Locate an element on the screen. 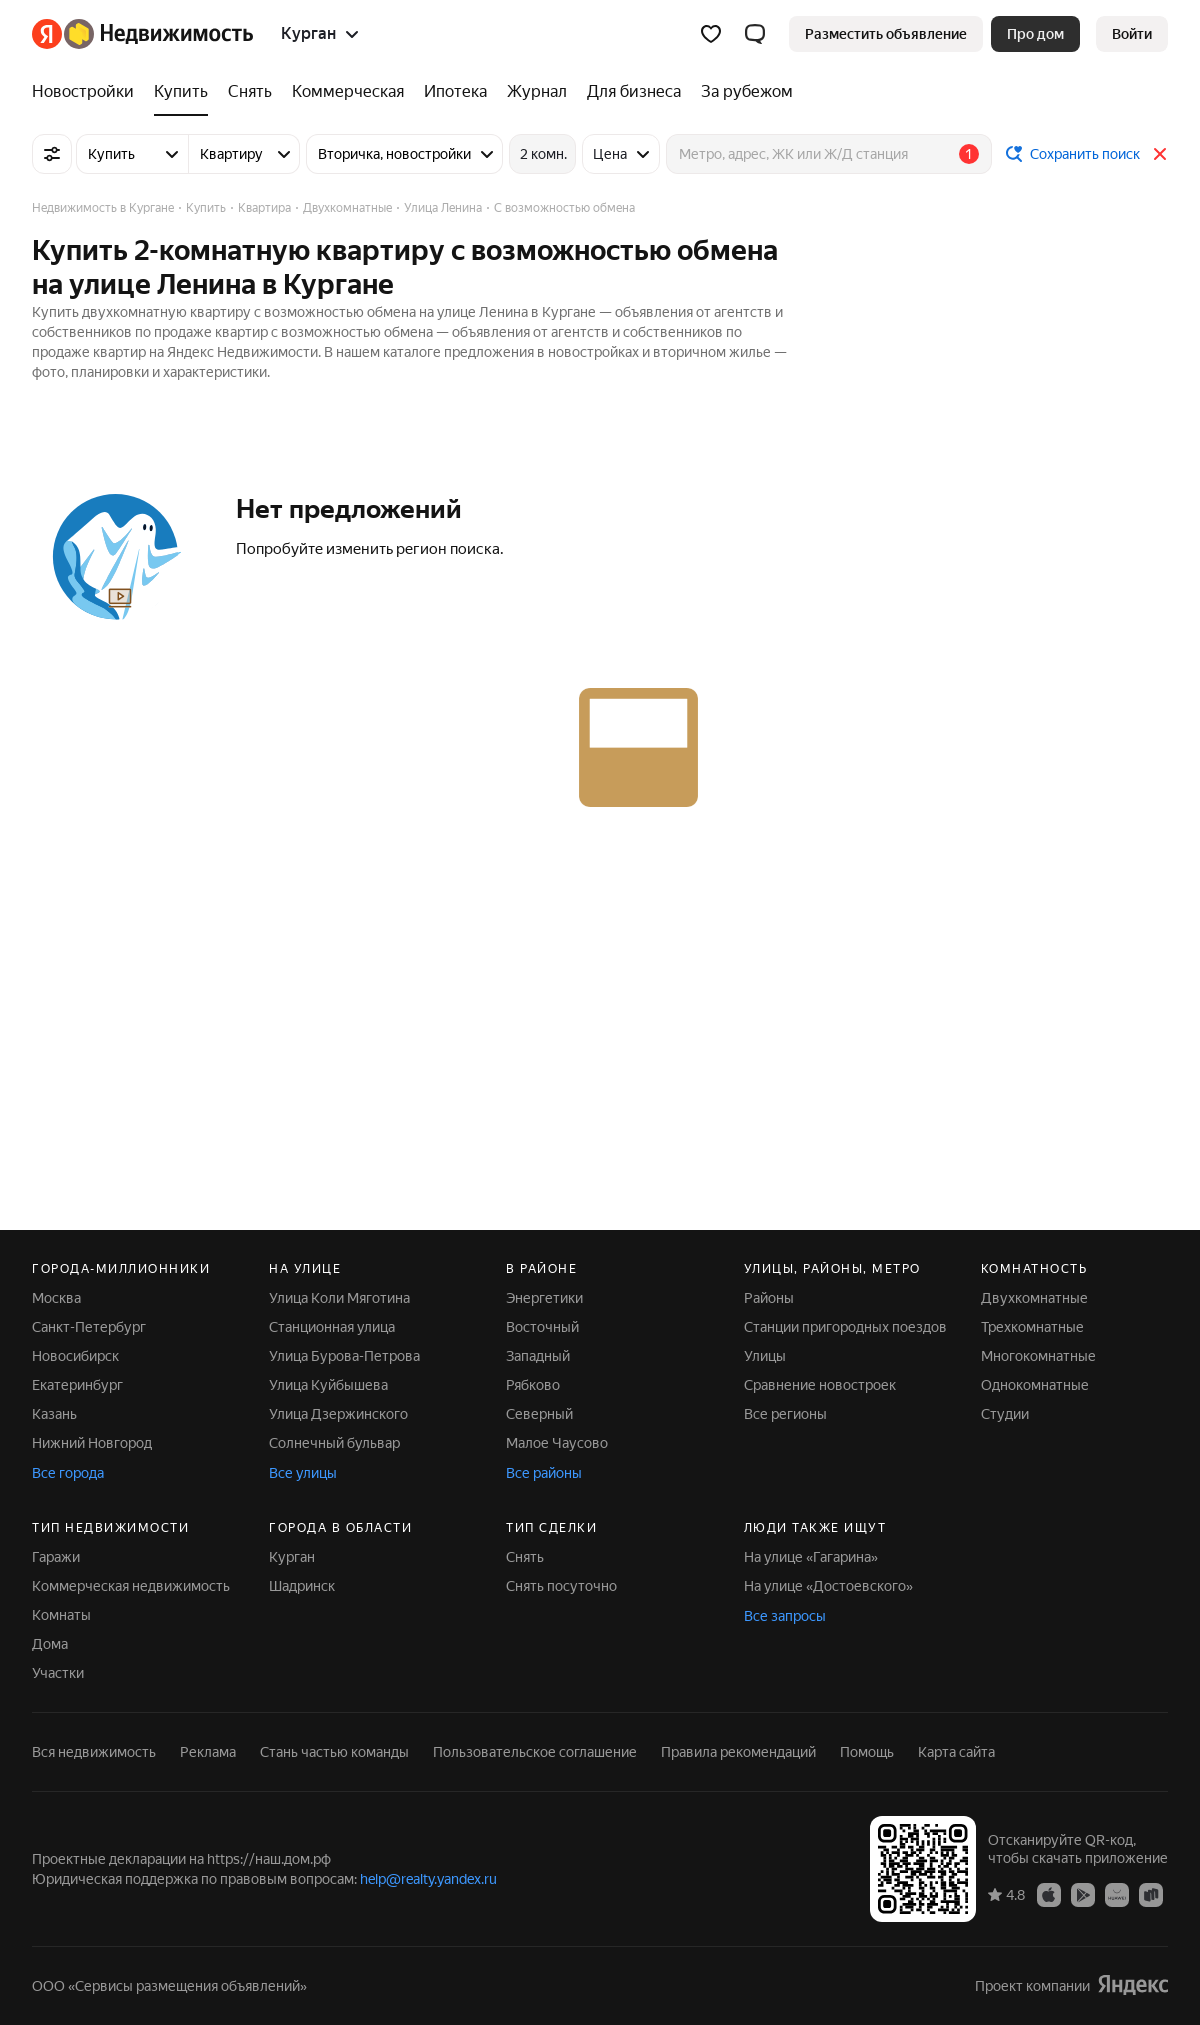  toggle bottom panel visibility is located at coordinates (638, 747).